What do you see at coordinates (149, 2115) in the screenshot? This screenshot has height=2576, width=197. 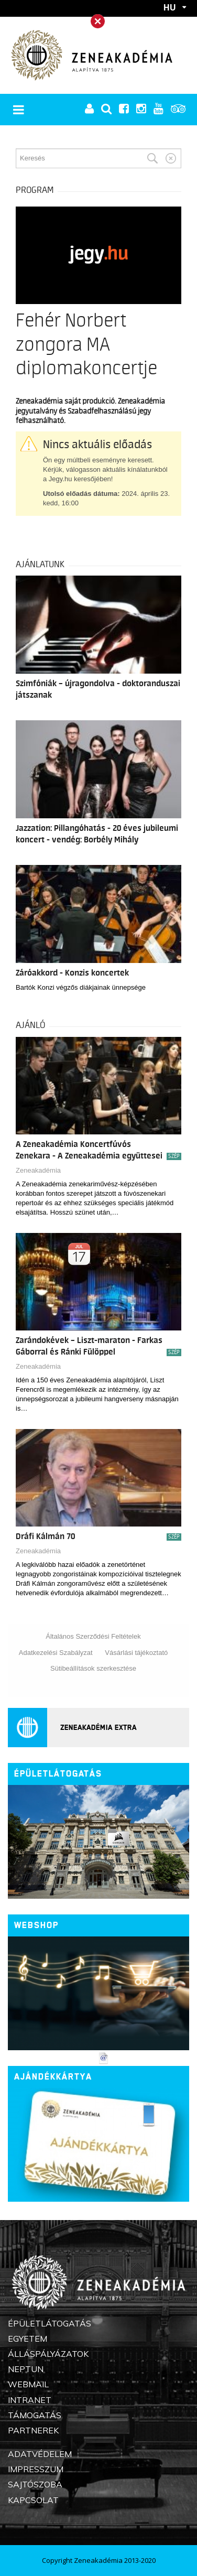 I see `indicates a connected iPhone device` at bounding box center [149, 2115].